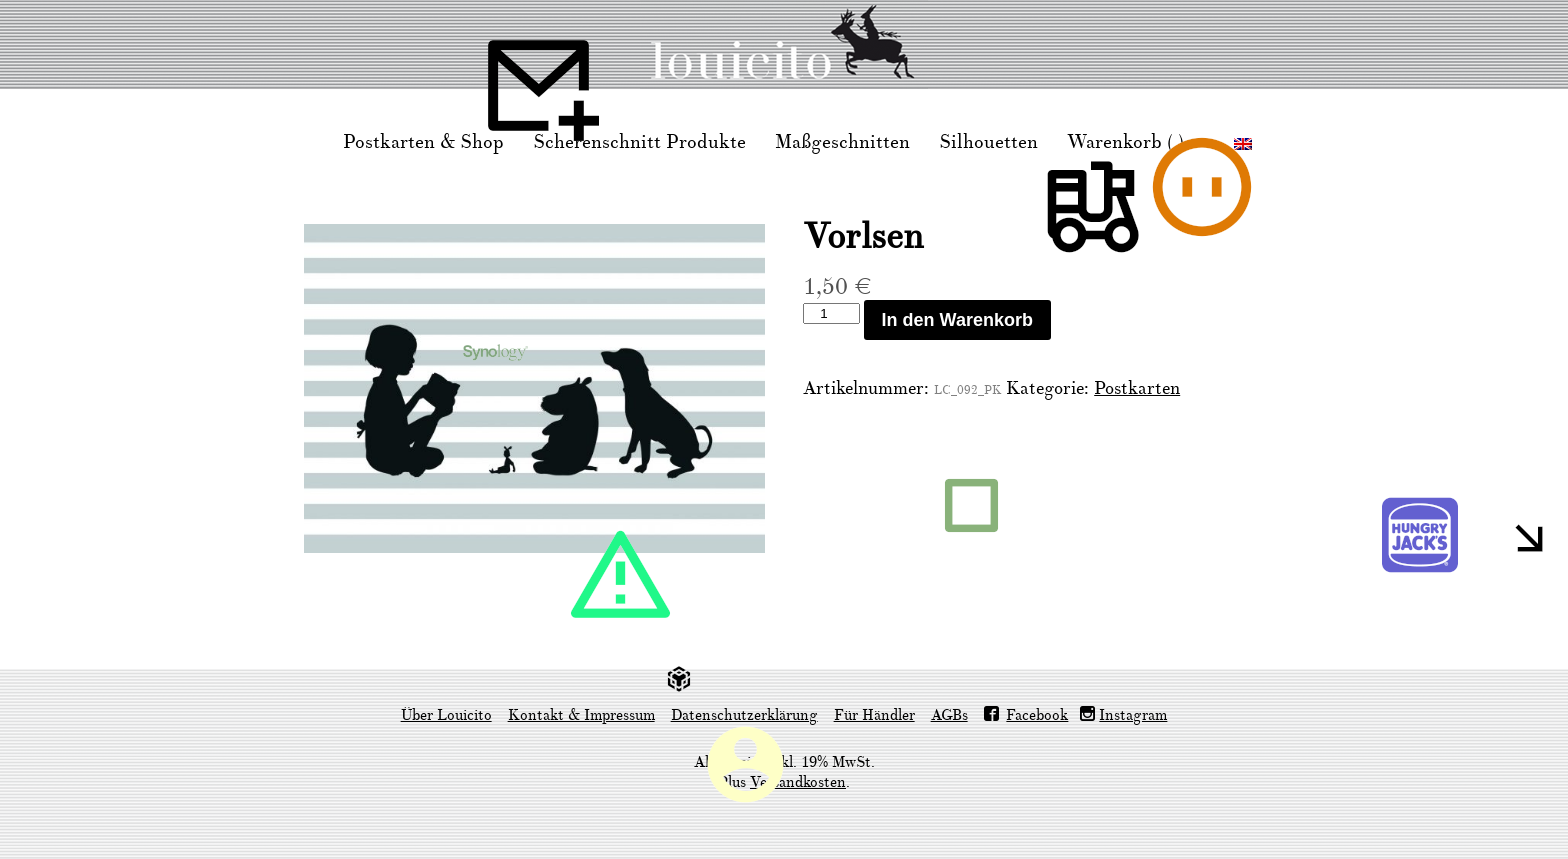 The image size is (1568, 859). Describe the element at coordinates (1091, 209) in the screenshot. I see `order food delivery` at that location.